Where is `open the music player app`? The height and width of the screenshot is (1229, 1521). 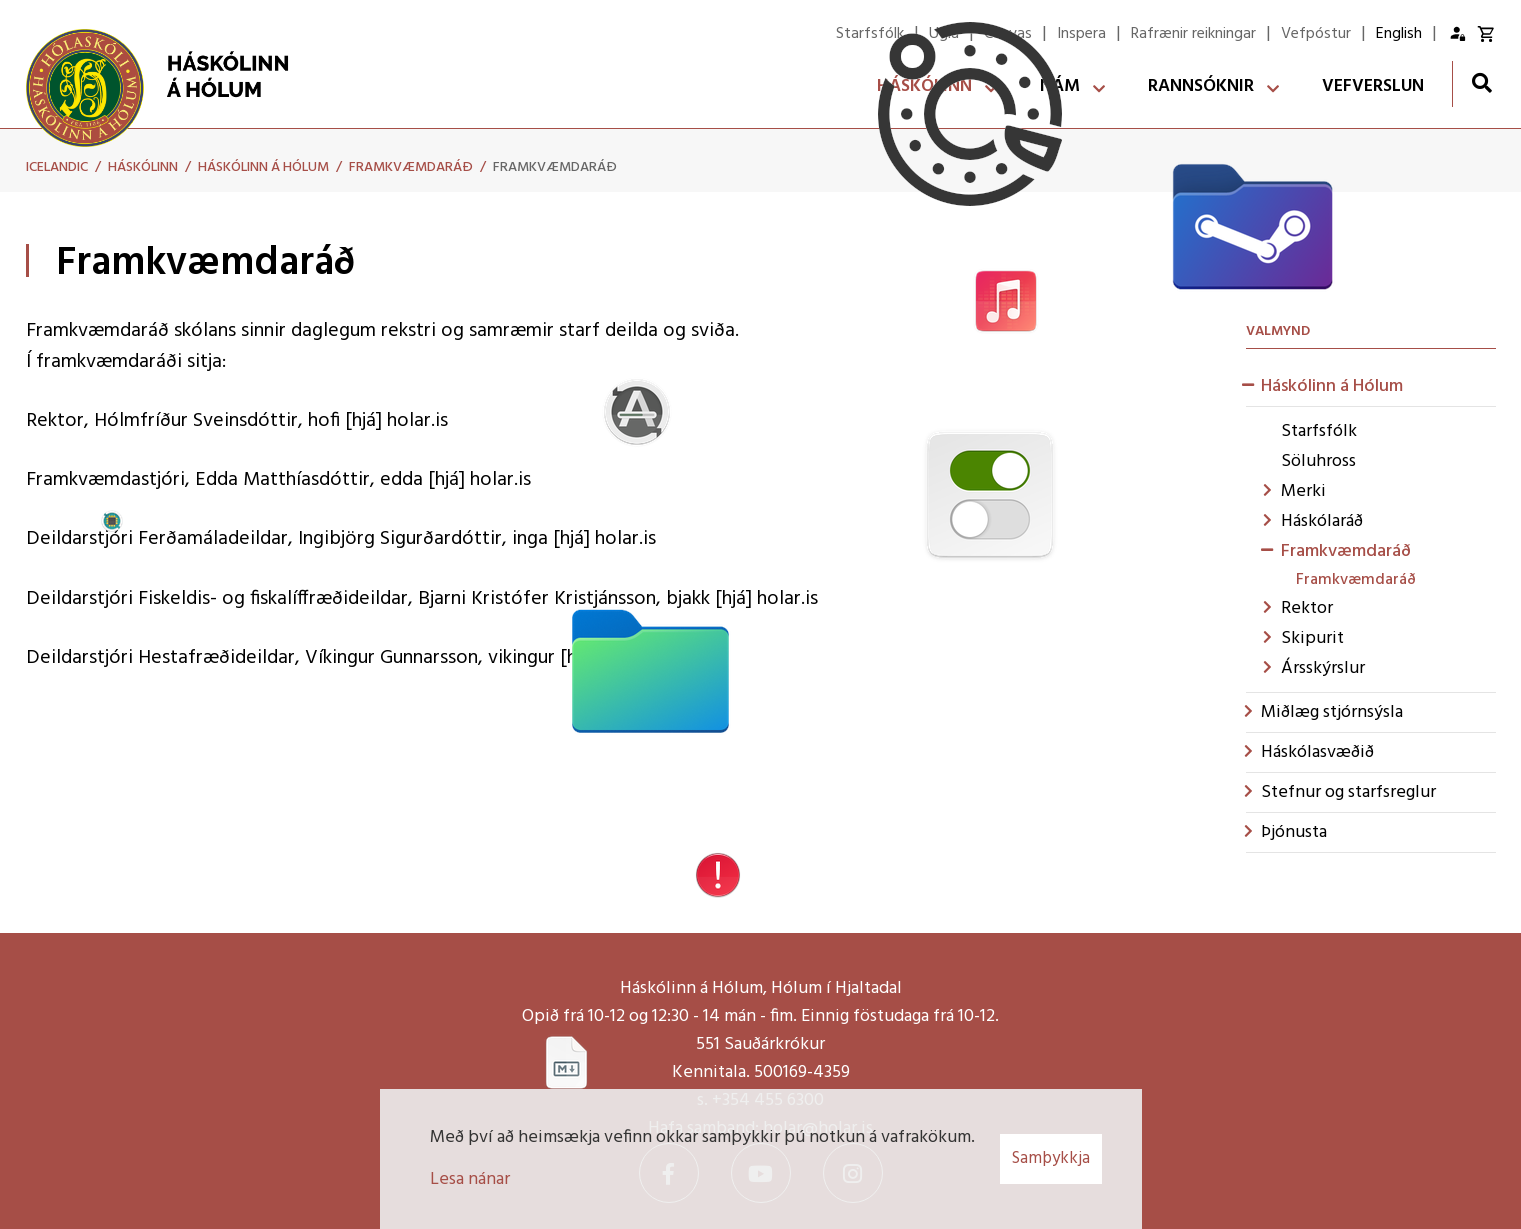 open the music player app is located at coordinates (1006, 301).